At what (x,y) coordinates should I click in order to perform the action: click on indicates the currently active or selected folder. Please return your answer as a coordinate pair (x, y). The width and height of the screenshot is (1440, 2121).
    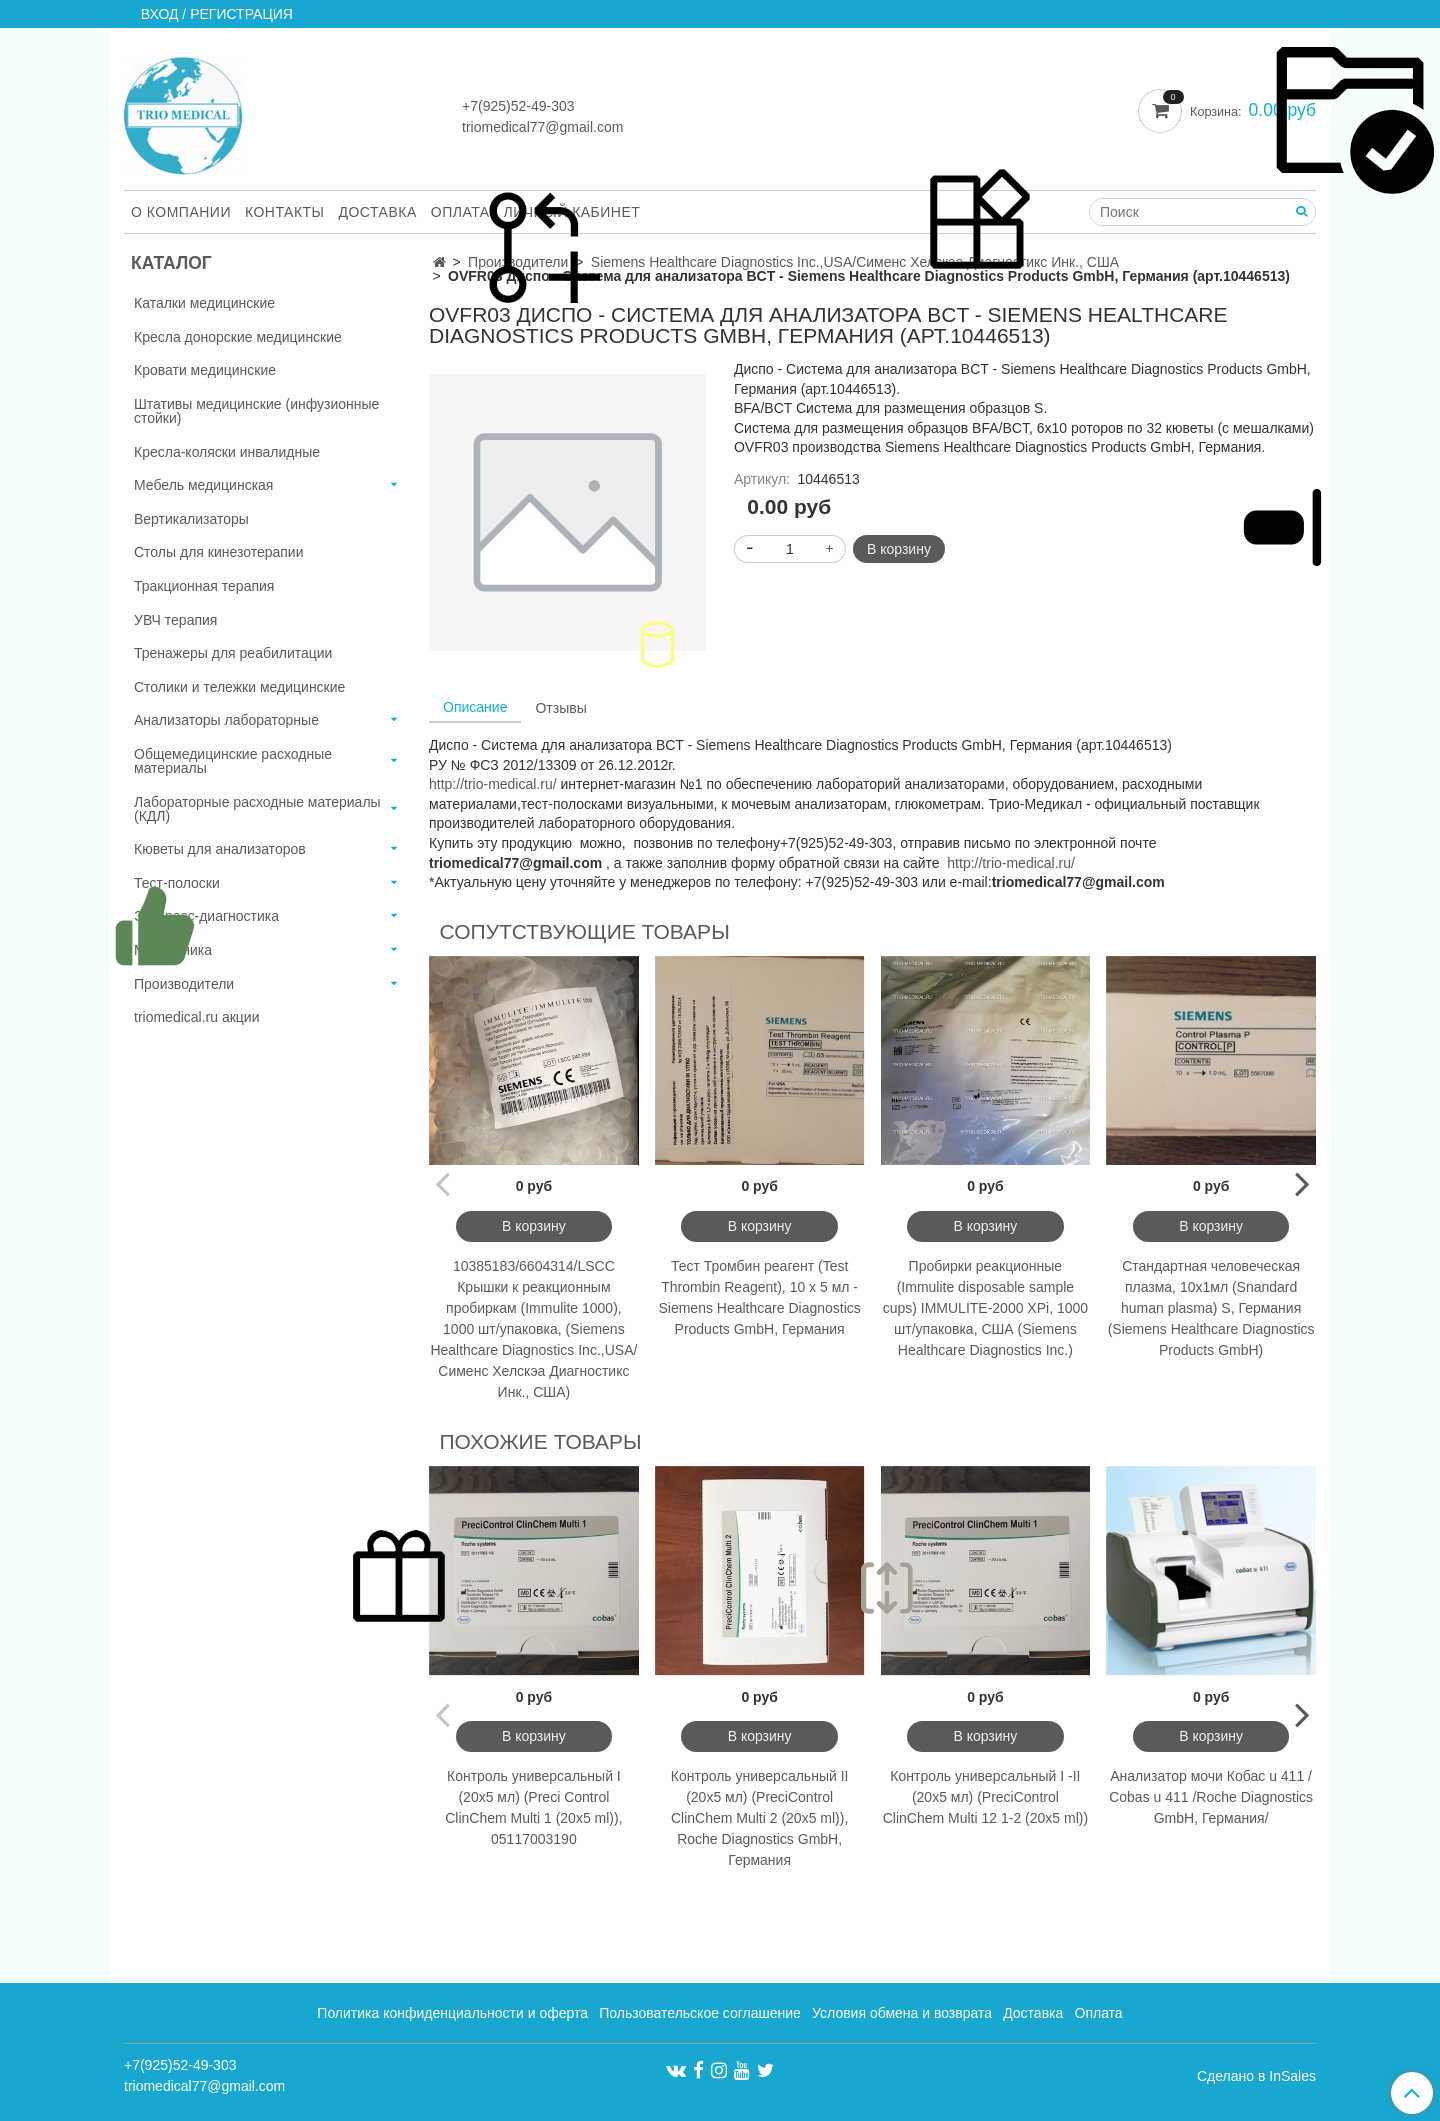
    Looking at the image, I should click on (1350, 110).